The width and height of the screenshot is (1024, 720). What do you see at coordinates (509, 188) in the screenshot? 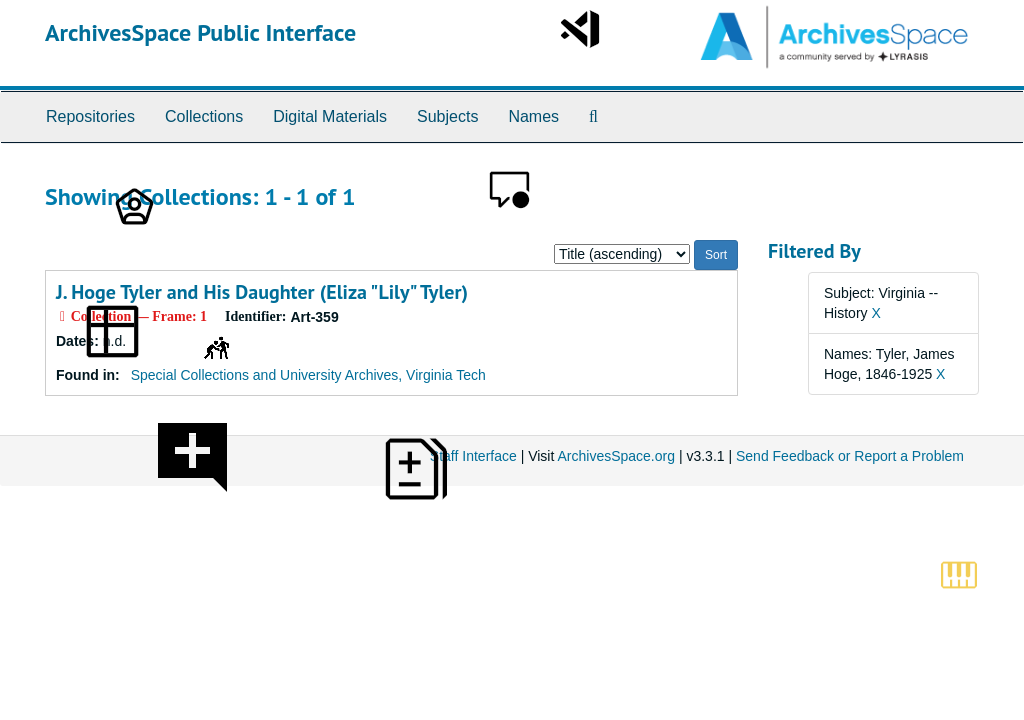
I see `view unresolved comments` at bounding box center [509, 188].